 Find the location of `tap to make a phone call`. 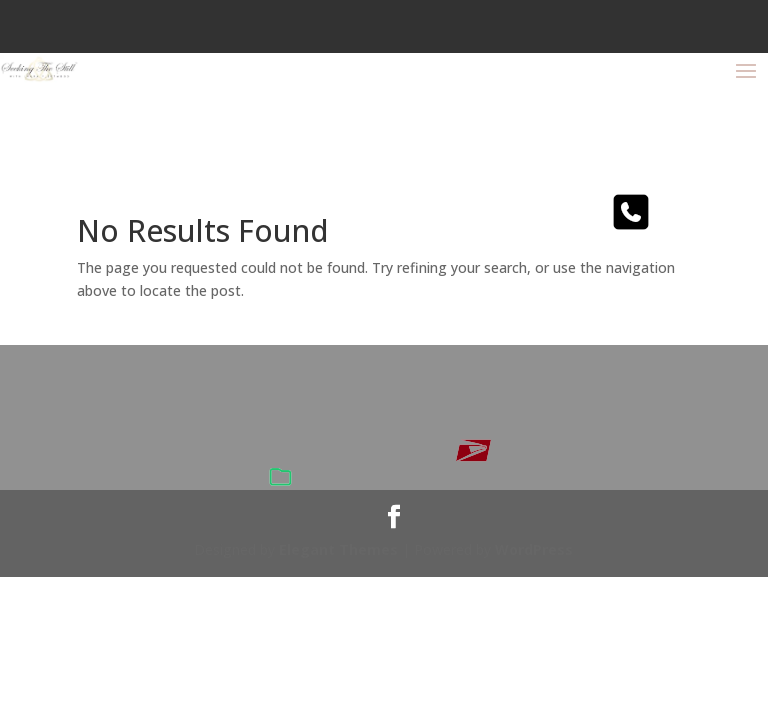

tap to make a phone call is located at coordinates (631, 212).